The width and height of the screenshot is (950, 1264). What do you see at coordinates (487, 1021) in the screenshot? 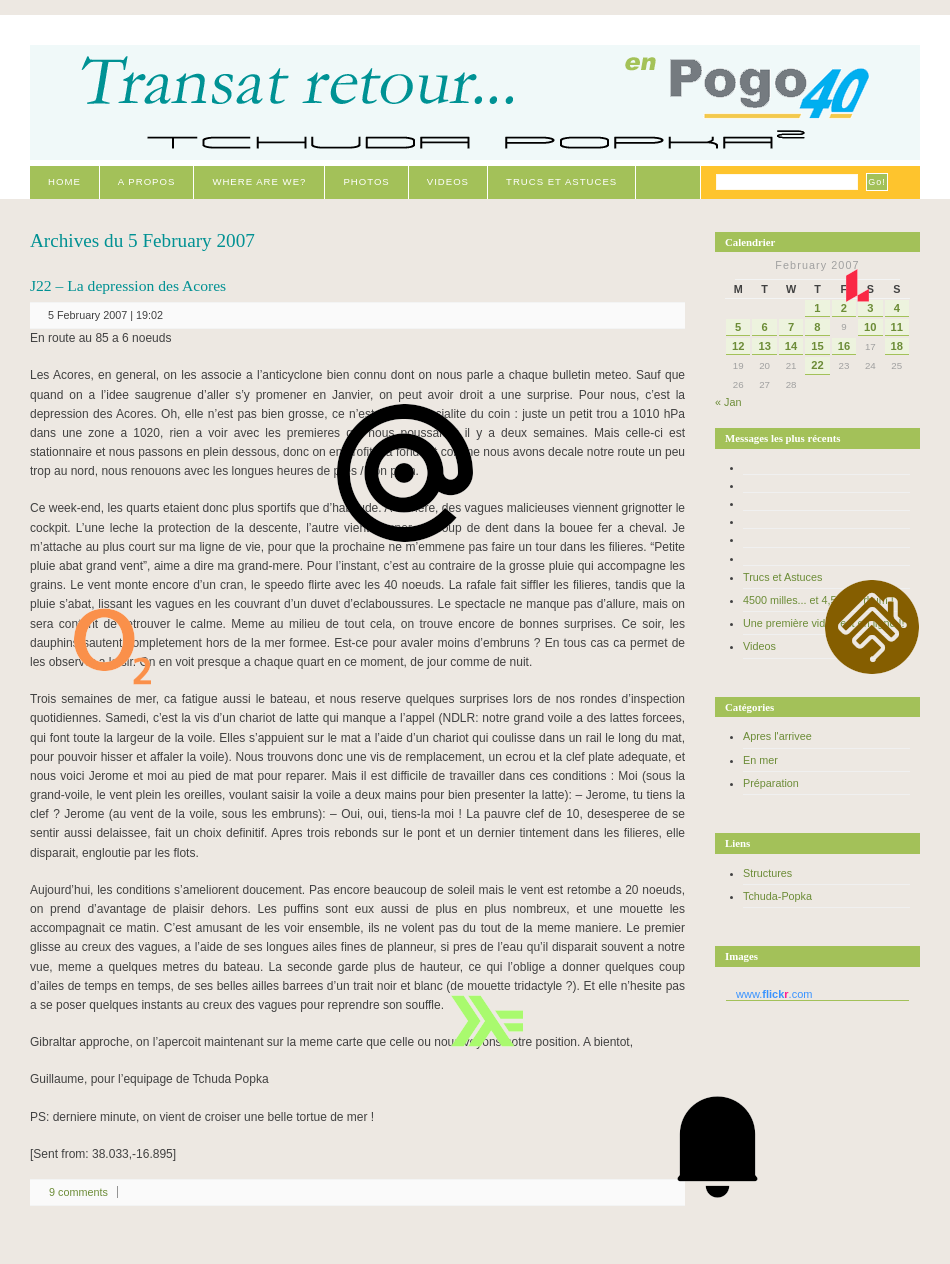
I see `indicates Haskell programming language` at bounding box center [487, 1021].